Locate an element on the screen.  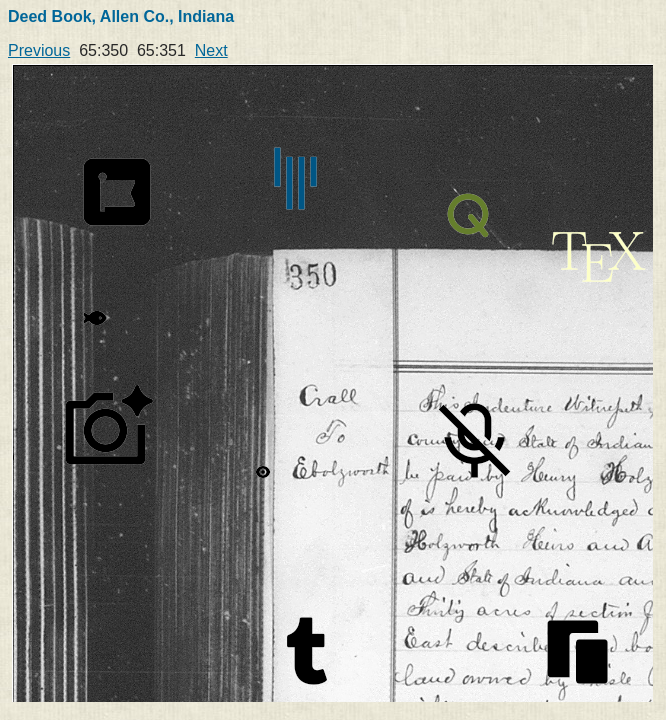
indicates seafood or fish-related content is located at coordinates (95, 318).